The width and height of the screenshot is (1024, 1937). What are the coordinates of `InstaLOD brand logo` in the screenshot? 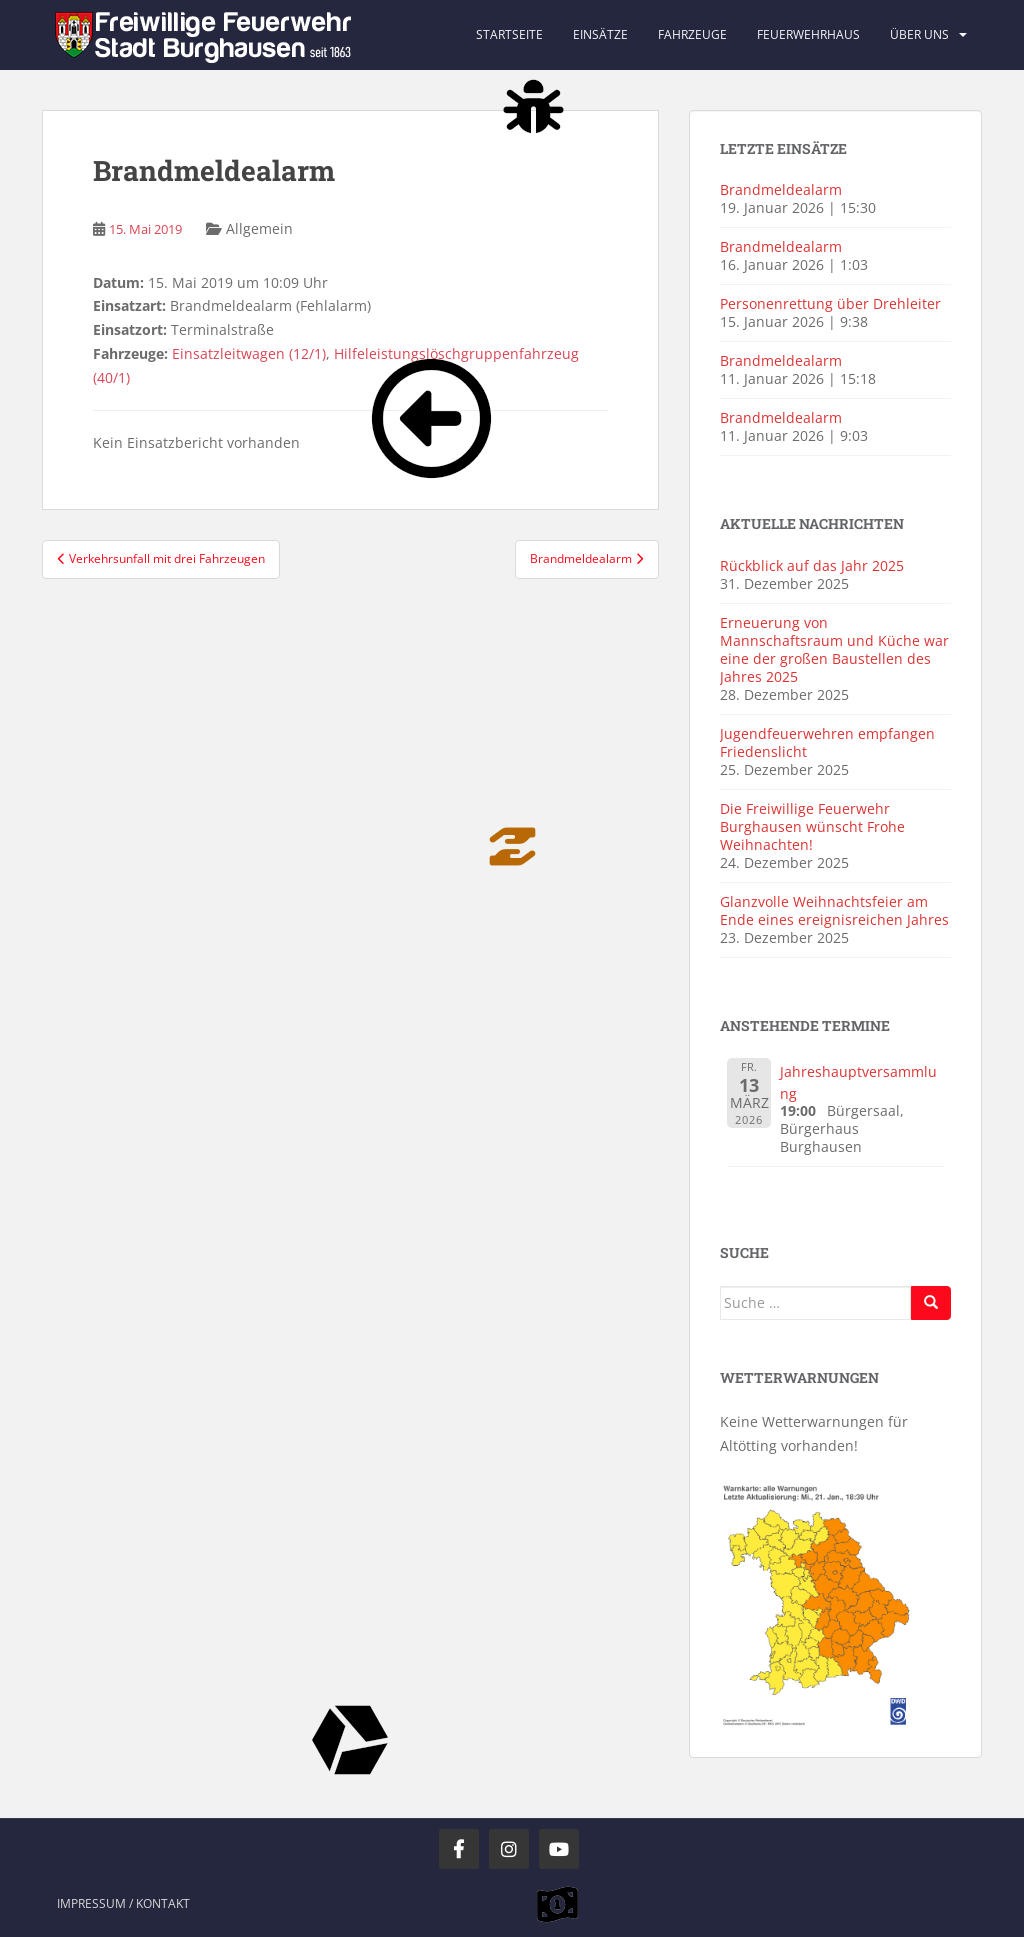 It's located at (350, 1740).